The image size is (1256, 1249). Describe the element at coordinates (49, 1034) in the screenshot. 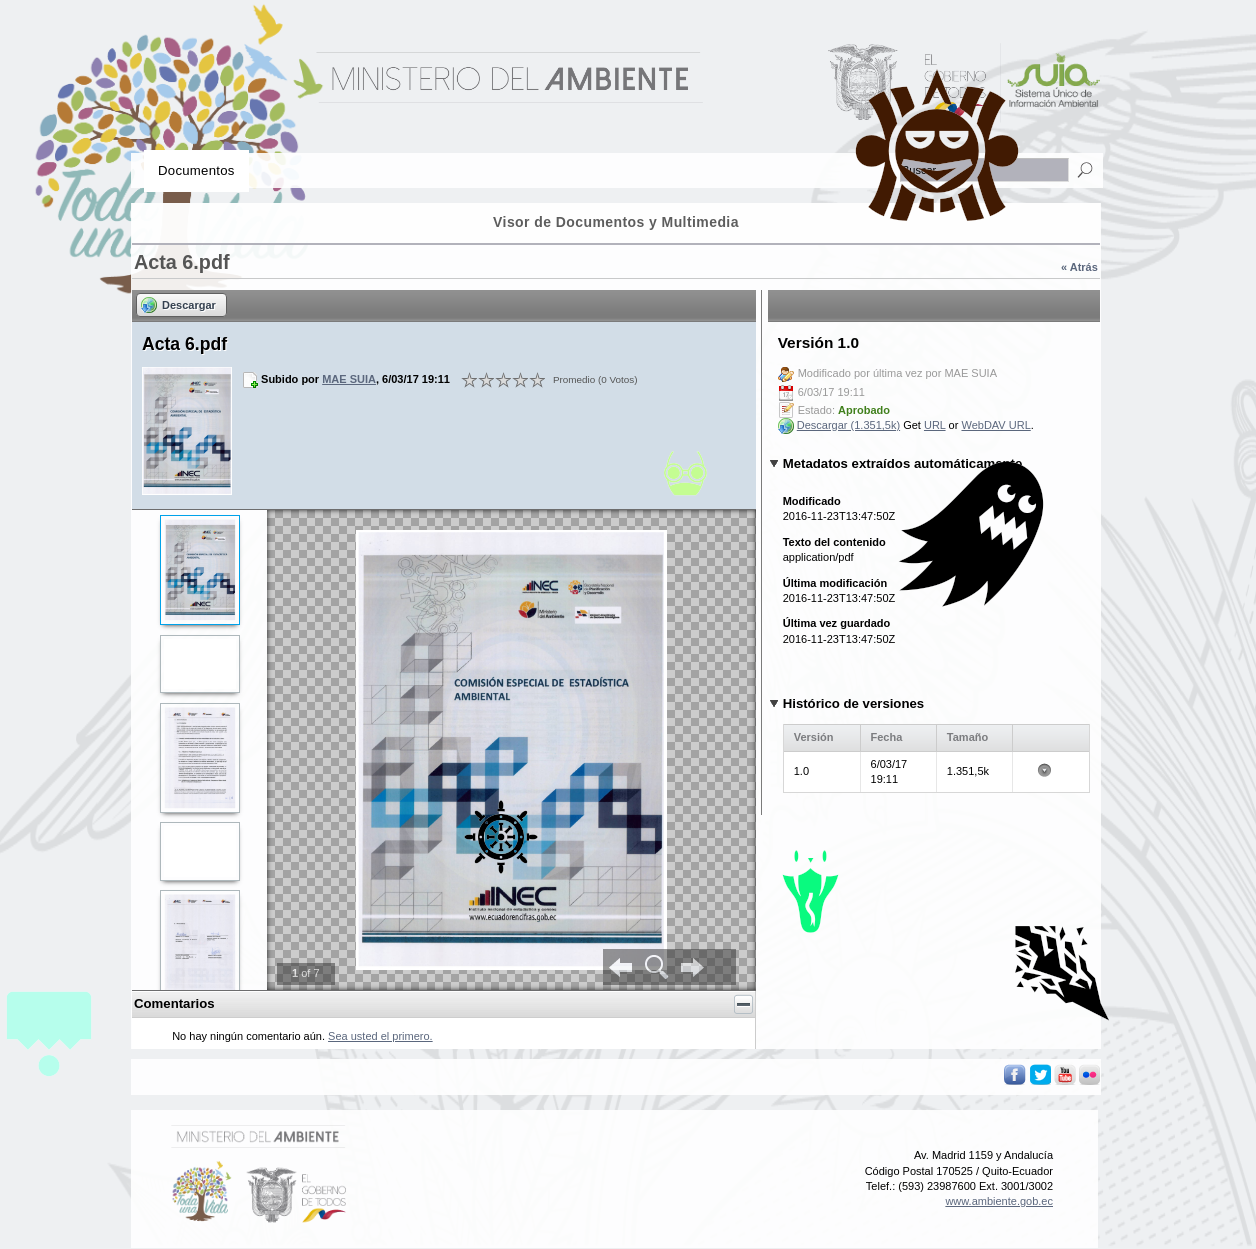

I see `crush or compress an item` at that location.